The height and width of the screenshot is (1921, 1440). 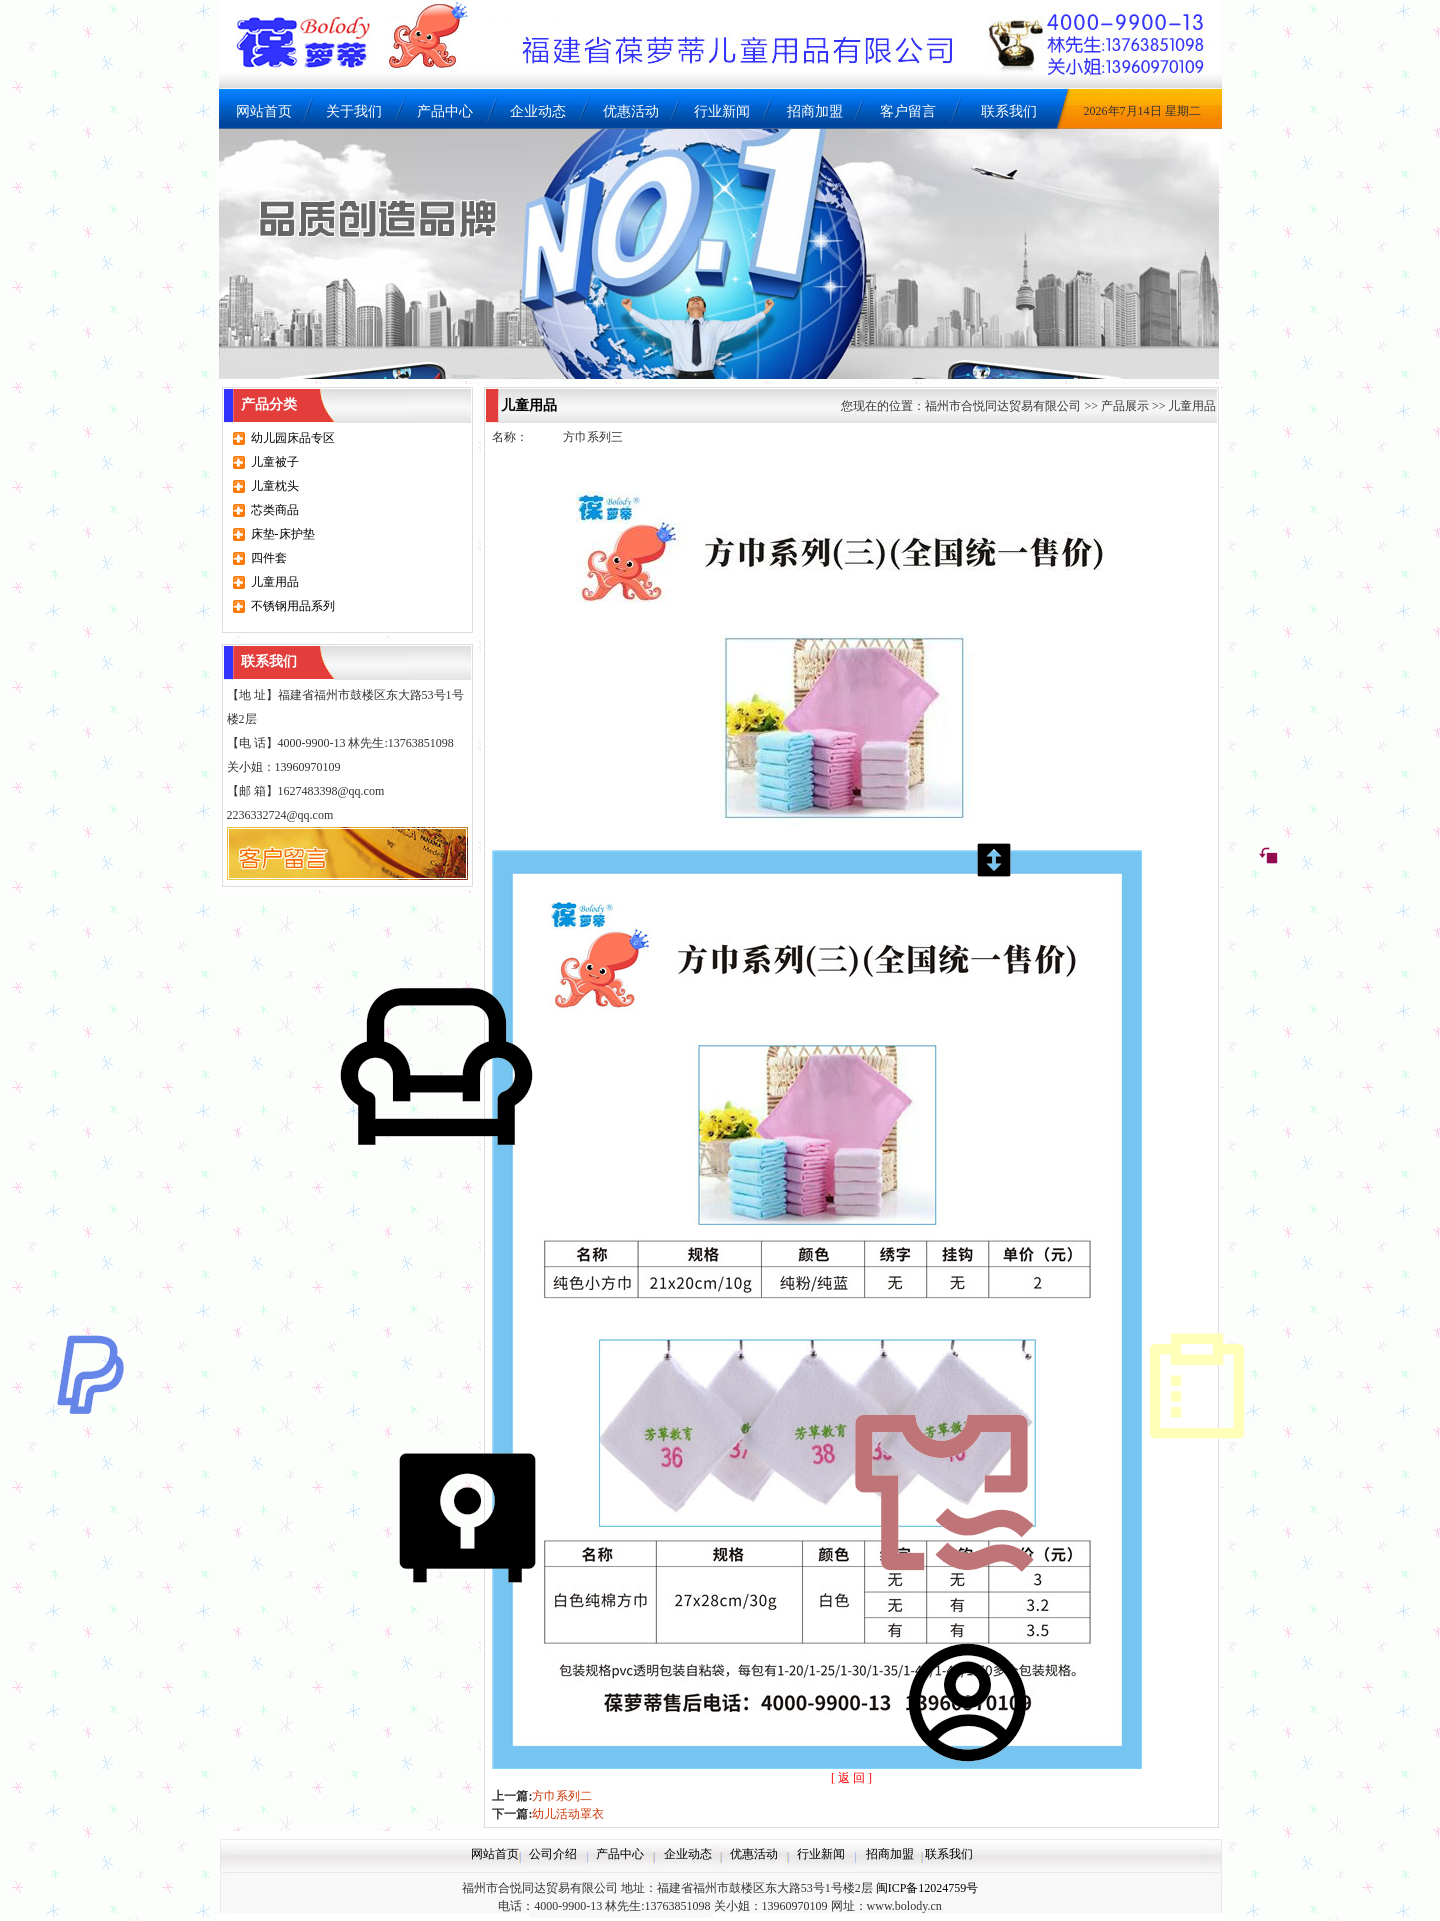 I want to click on rotate object counterclockwise, so click(x=1268, y=855).